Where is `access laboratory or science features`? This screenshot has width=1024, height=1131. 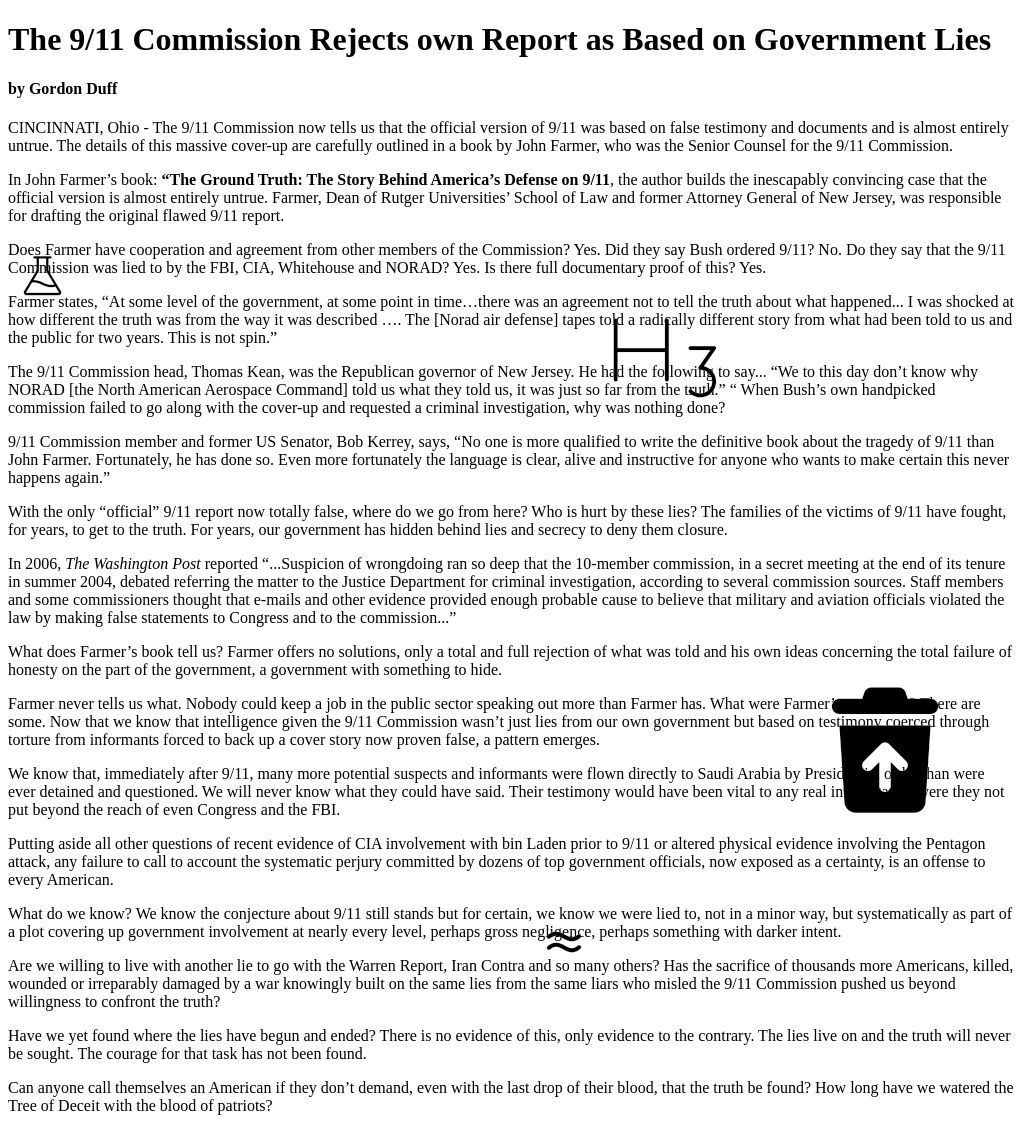 access laboratory or science features is located at coordinates (42, 276).